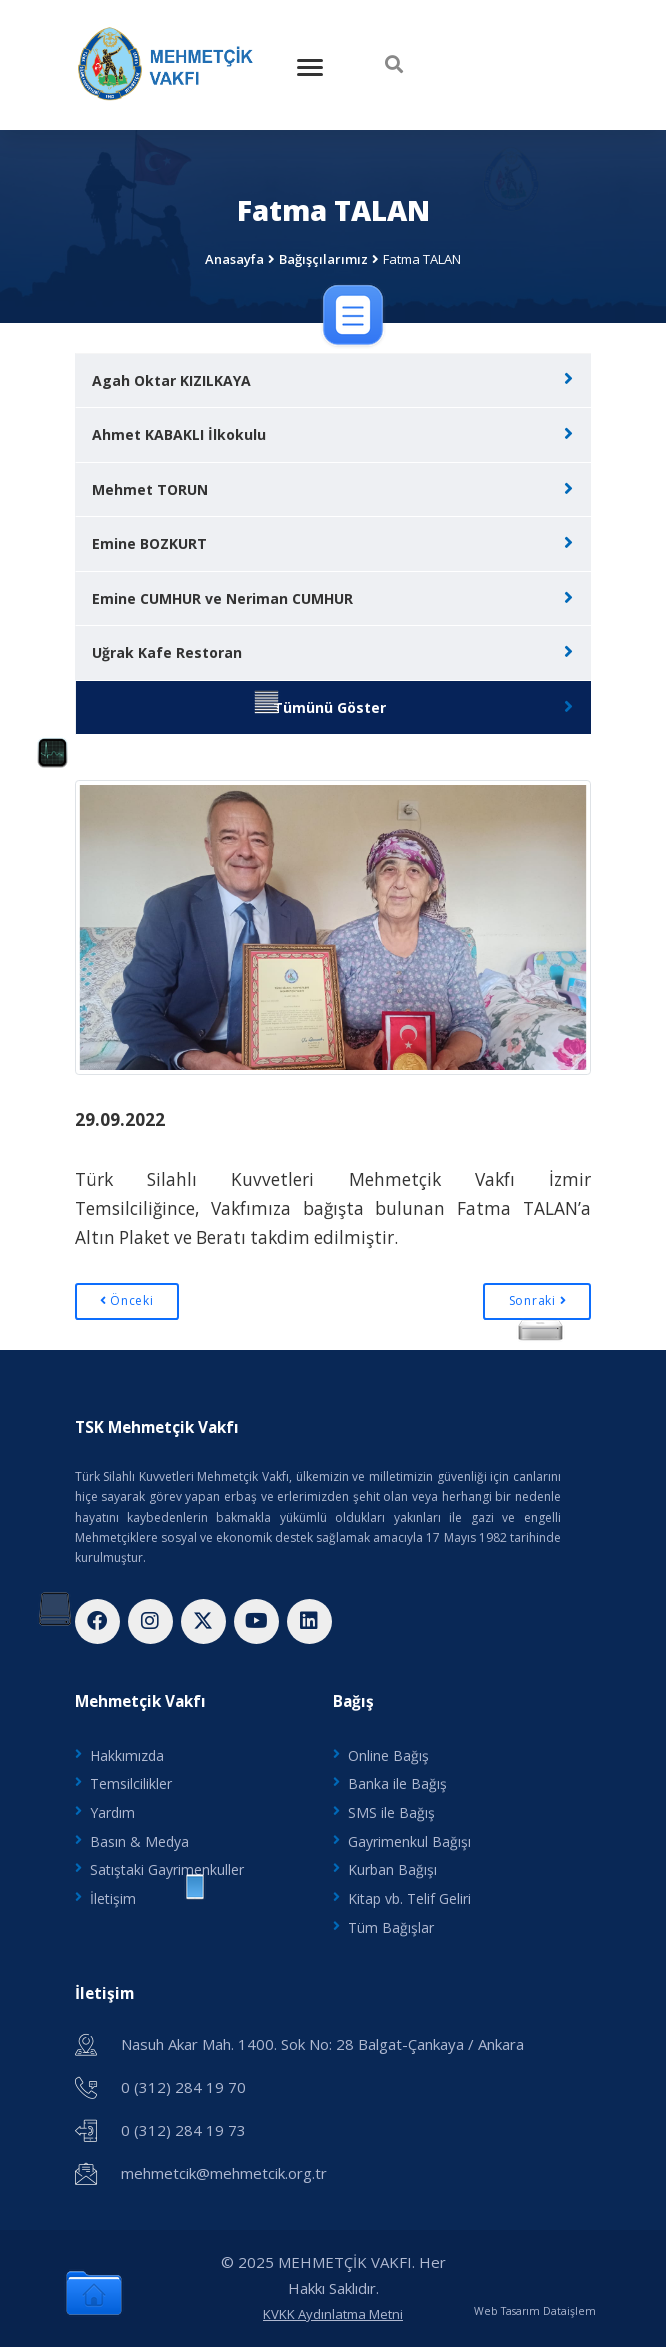 This screenshot has width=666, height=2347. I want to click on justify text to fill the full width, so click(266, 701).